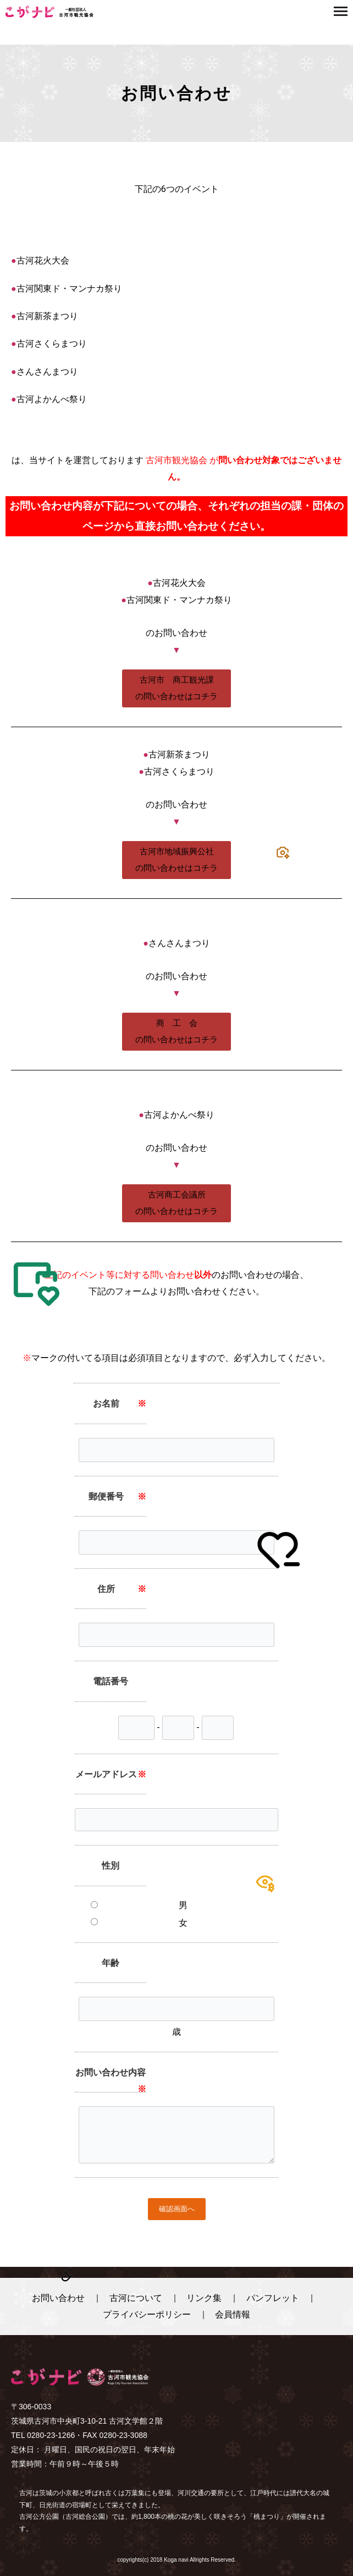 Image resolution: width=353 pixels, height=2576 pixels. Describe the element at coordinates (265, 1882) in the screenshot. I see `view bitcoin wallet balance` at that location.